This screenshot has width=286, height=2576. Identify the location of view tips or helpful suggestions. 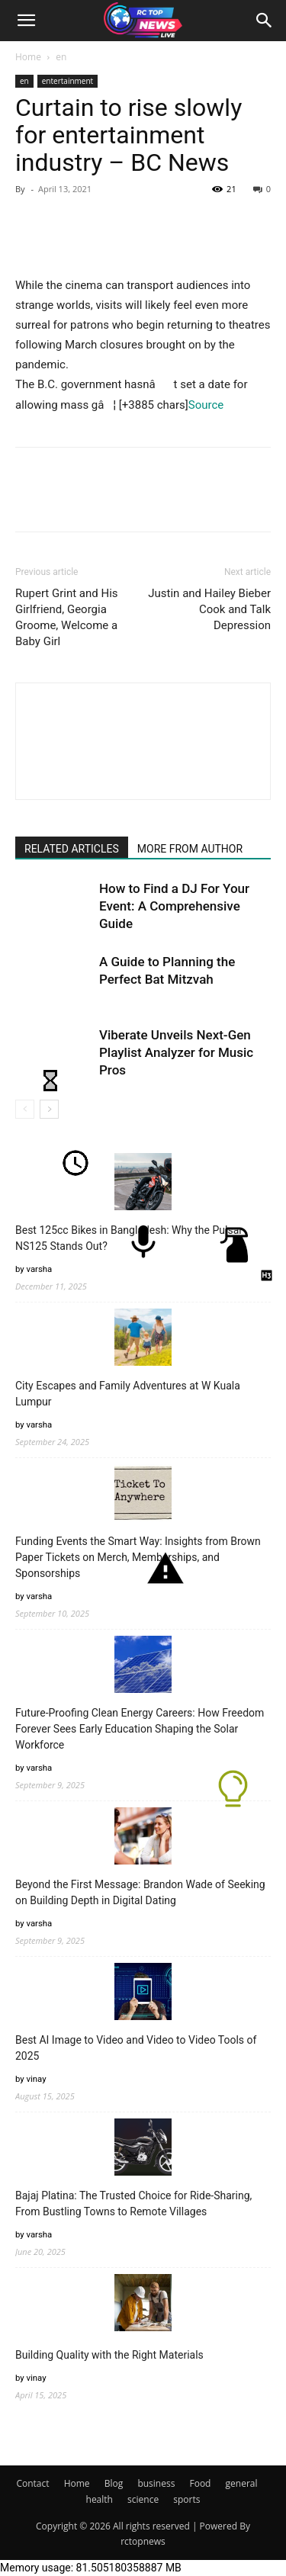
(233, 1788).